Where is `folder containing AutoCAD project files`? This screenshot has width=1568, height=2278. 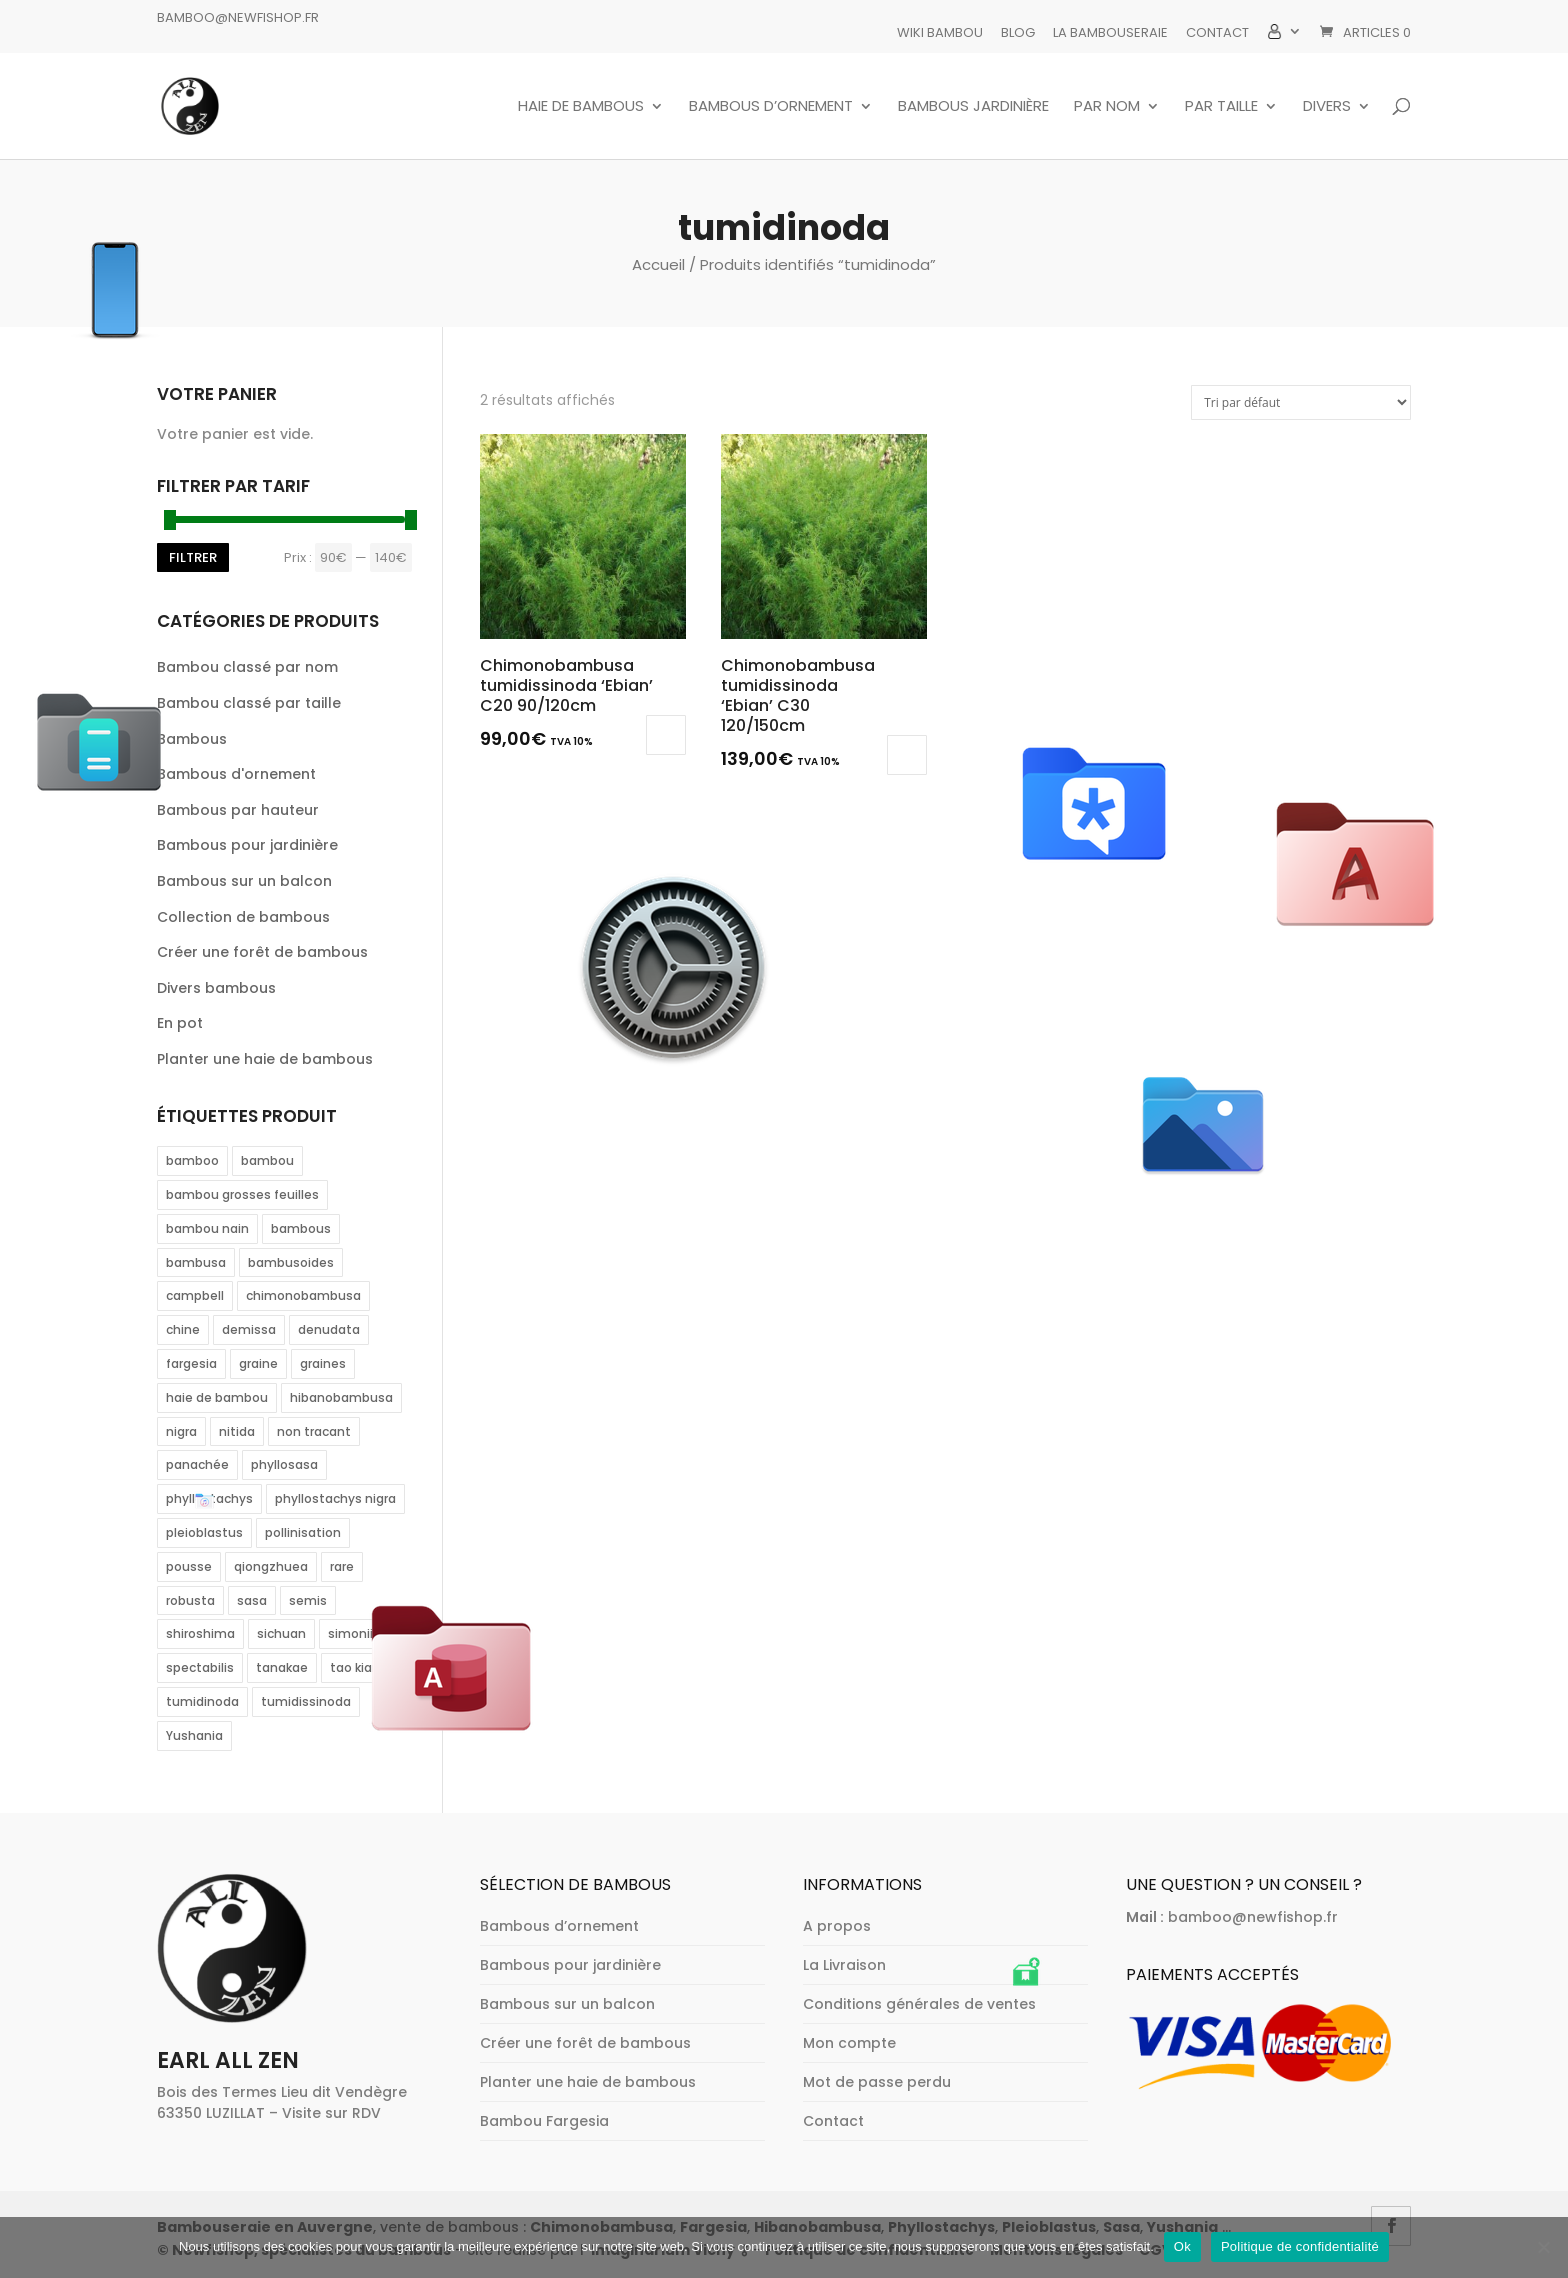
folder containing AutoCAD project files is located at coordinates (1354, 868).